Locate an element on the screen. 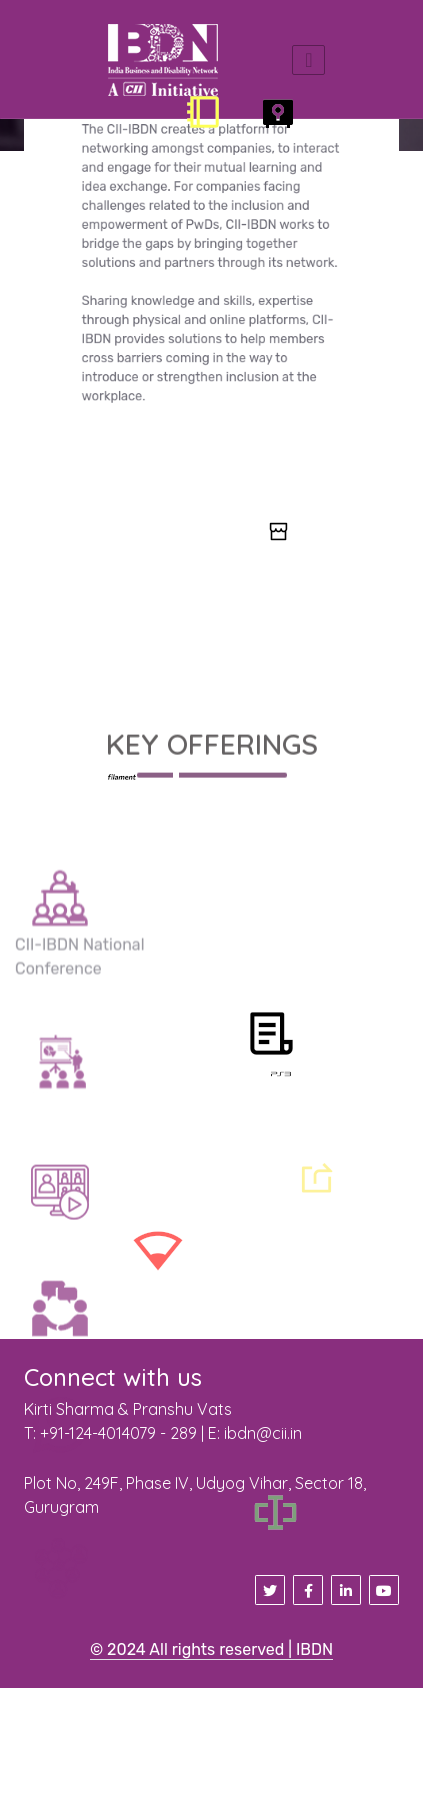  indicates weak wifi signal strength is located at coordinates (158, 1251).